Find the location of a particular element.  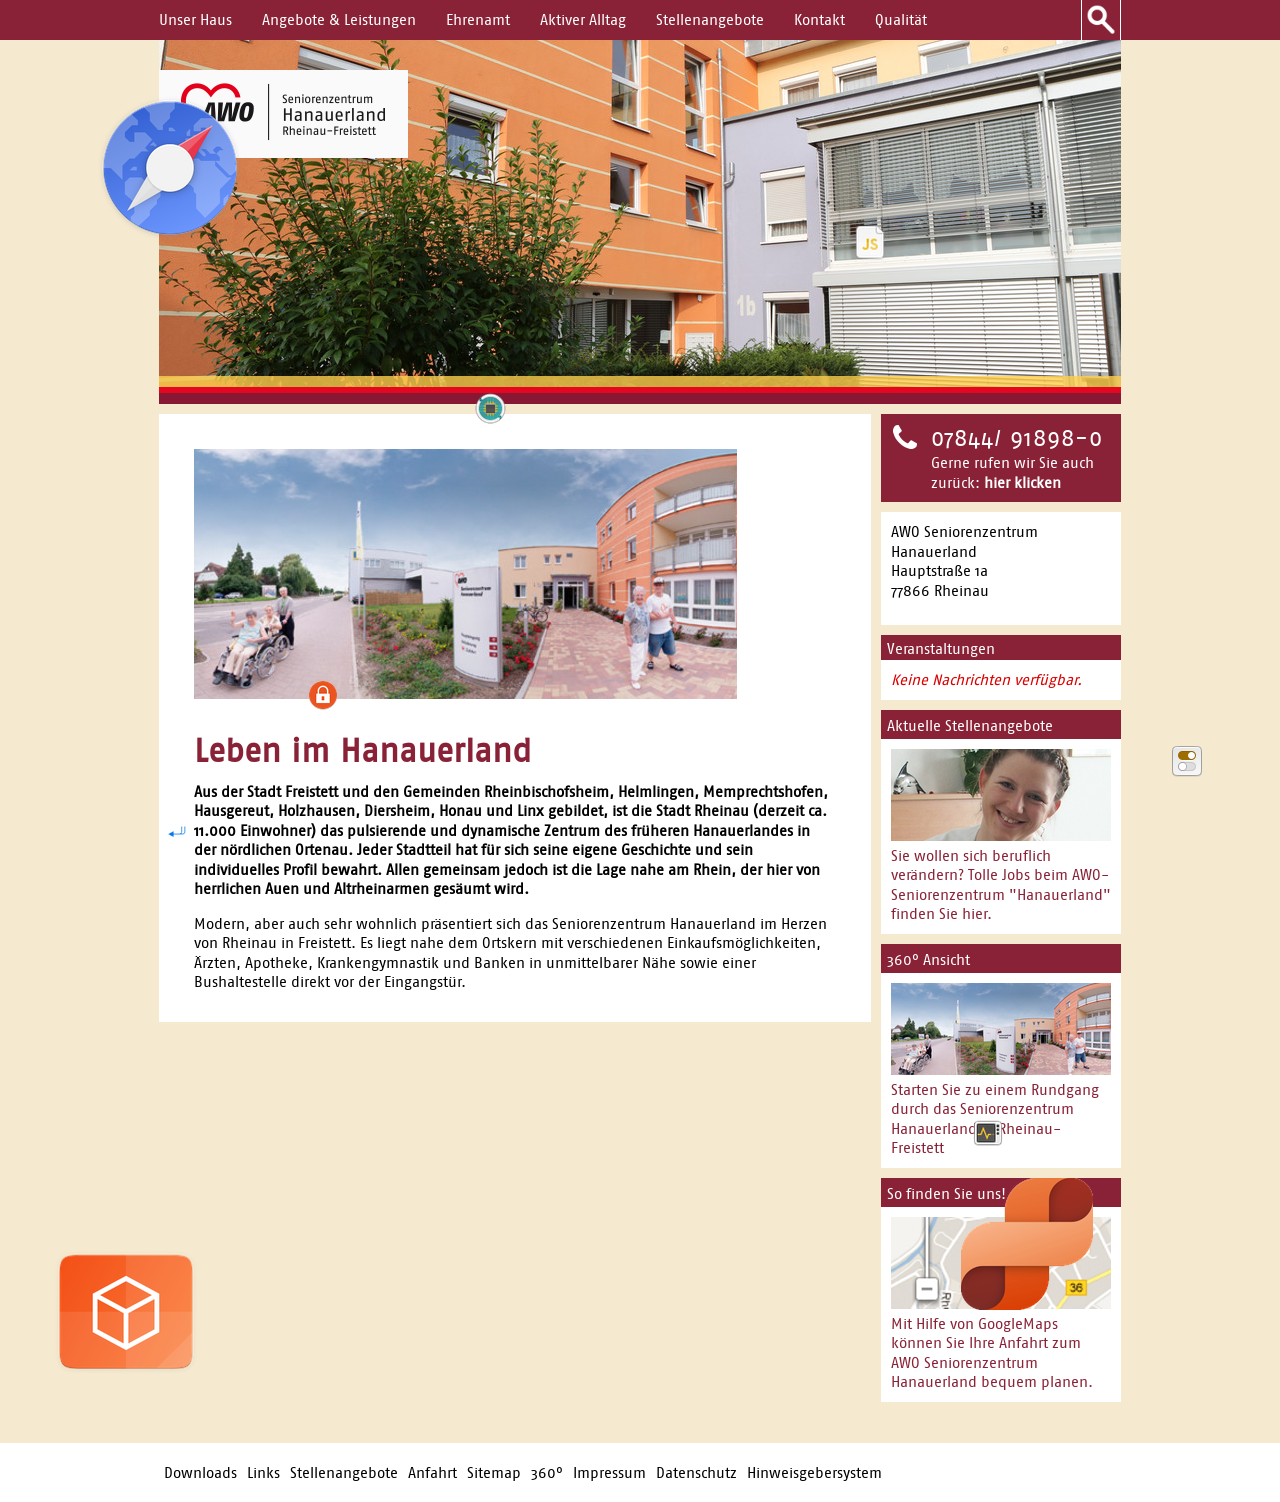

open system monitor application is located at coordinates (988, 1133).